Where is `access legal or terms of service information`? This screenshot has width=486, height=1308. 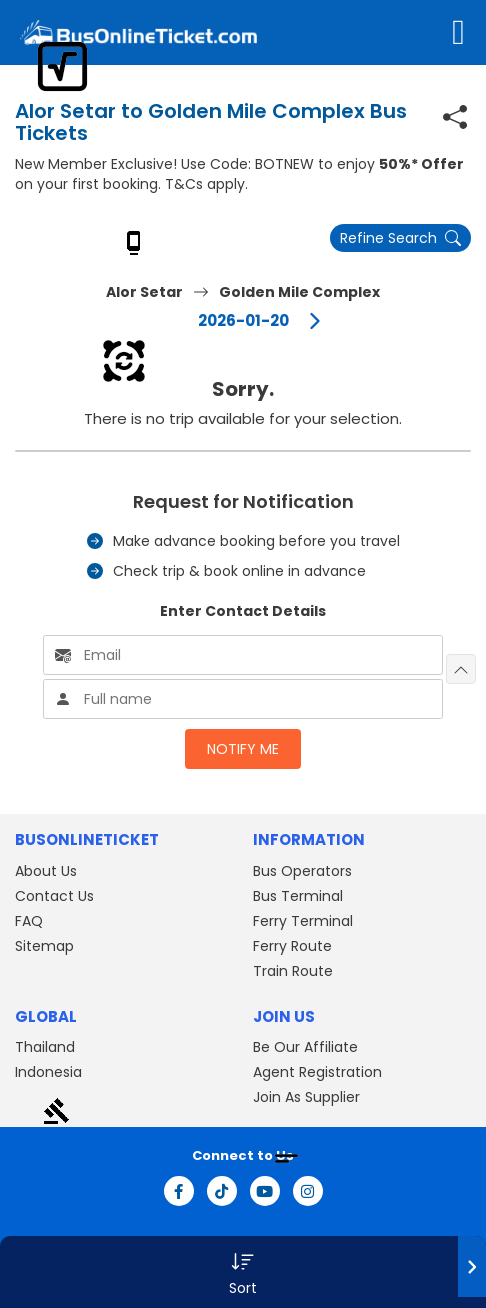
access legal or terms of service information is located at coordinates (57, 1111).